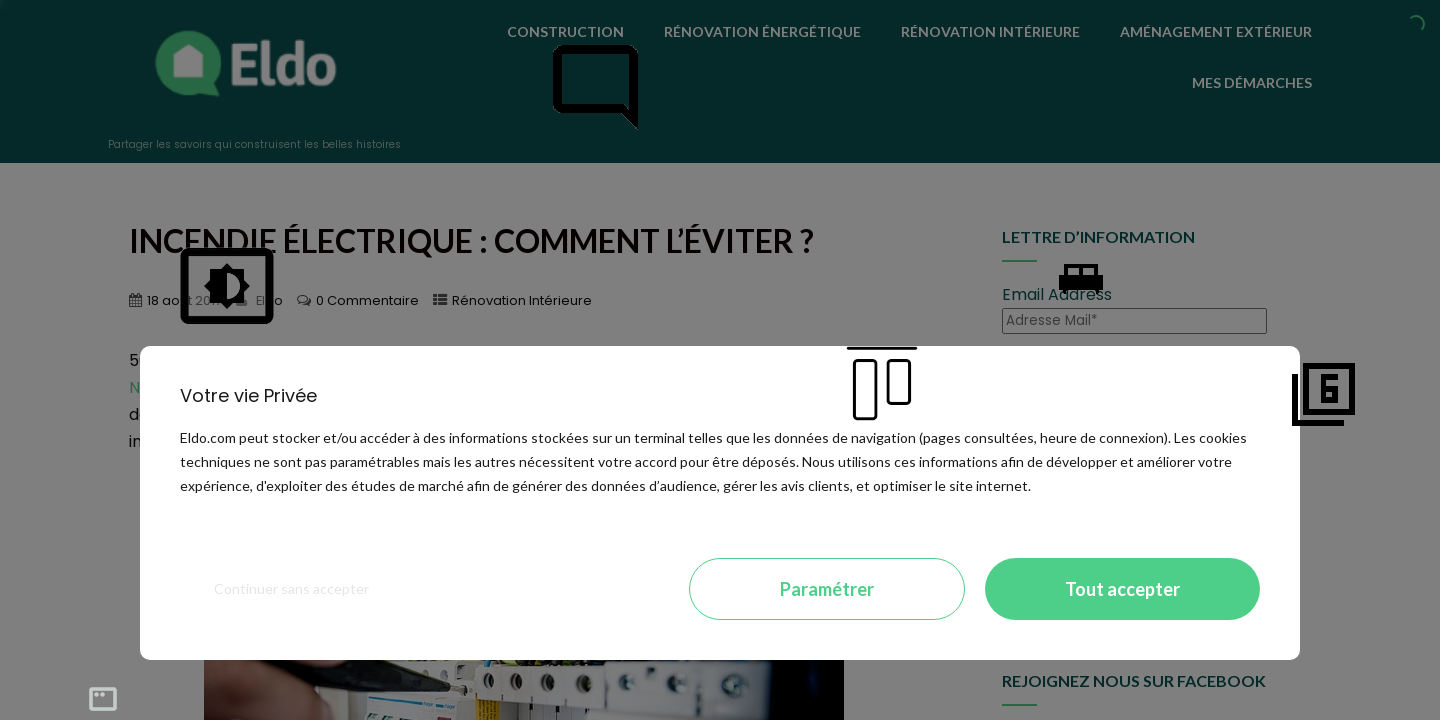 Image resolution: width=1440 pixels, height=720 pixels. What do you see at coordinates (882, 382) in the screenshot?
I see `align selected objects to the top edge` at bounding box center [882, 382].